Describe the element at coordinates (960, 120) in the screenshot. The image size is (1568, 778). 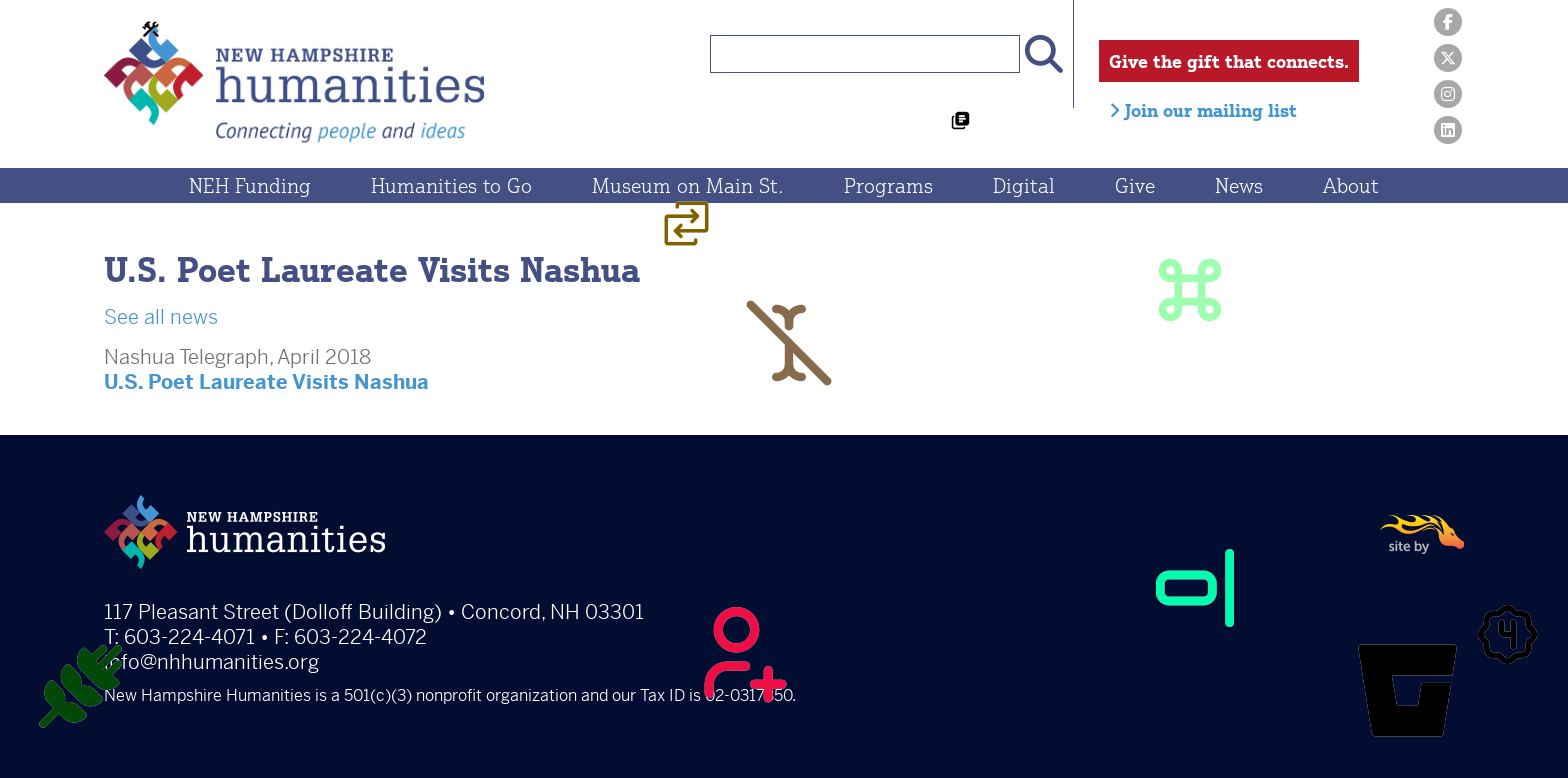
I see `access your saved content library` at that location.